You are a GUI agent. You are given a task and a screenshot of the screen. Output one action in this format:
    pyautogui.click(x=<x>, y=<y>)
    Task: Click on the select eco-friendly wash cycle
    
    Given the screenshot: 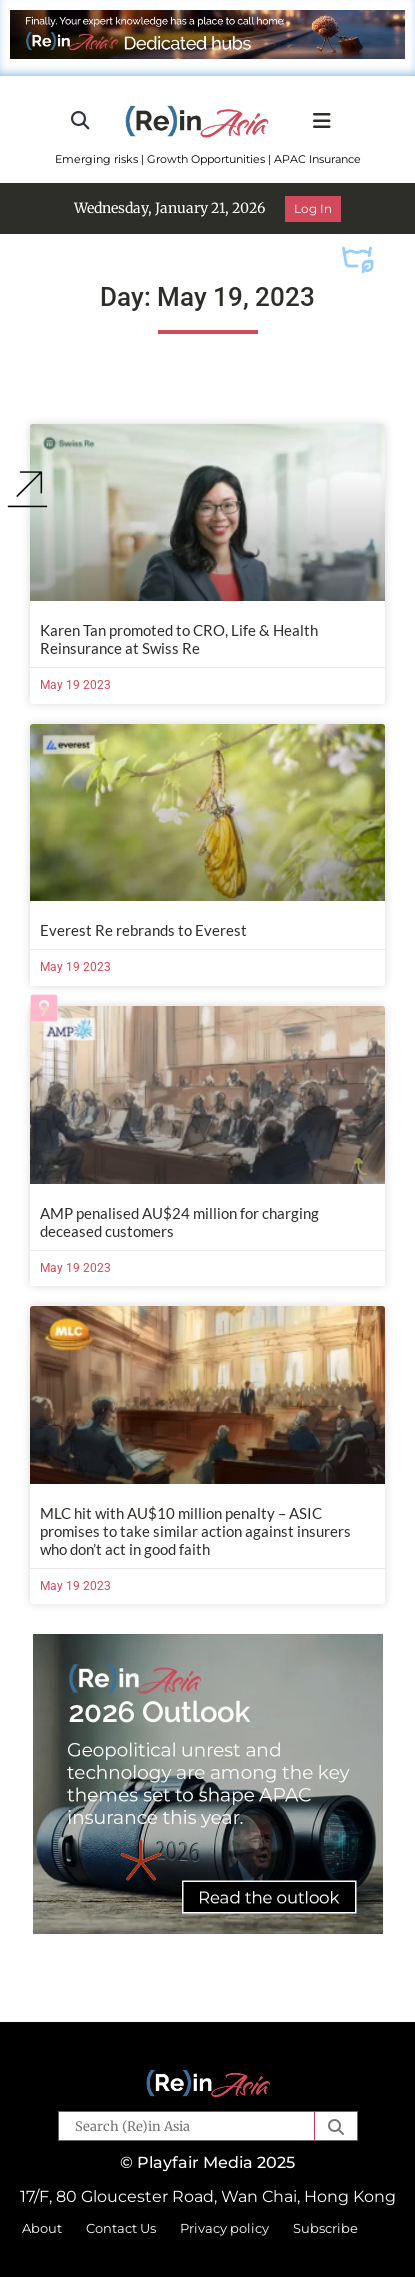 What is the action you would take?
    pyautogui.click(x=357, y=257)
    